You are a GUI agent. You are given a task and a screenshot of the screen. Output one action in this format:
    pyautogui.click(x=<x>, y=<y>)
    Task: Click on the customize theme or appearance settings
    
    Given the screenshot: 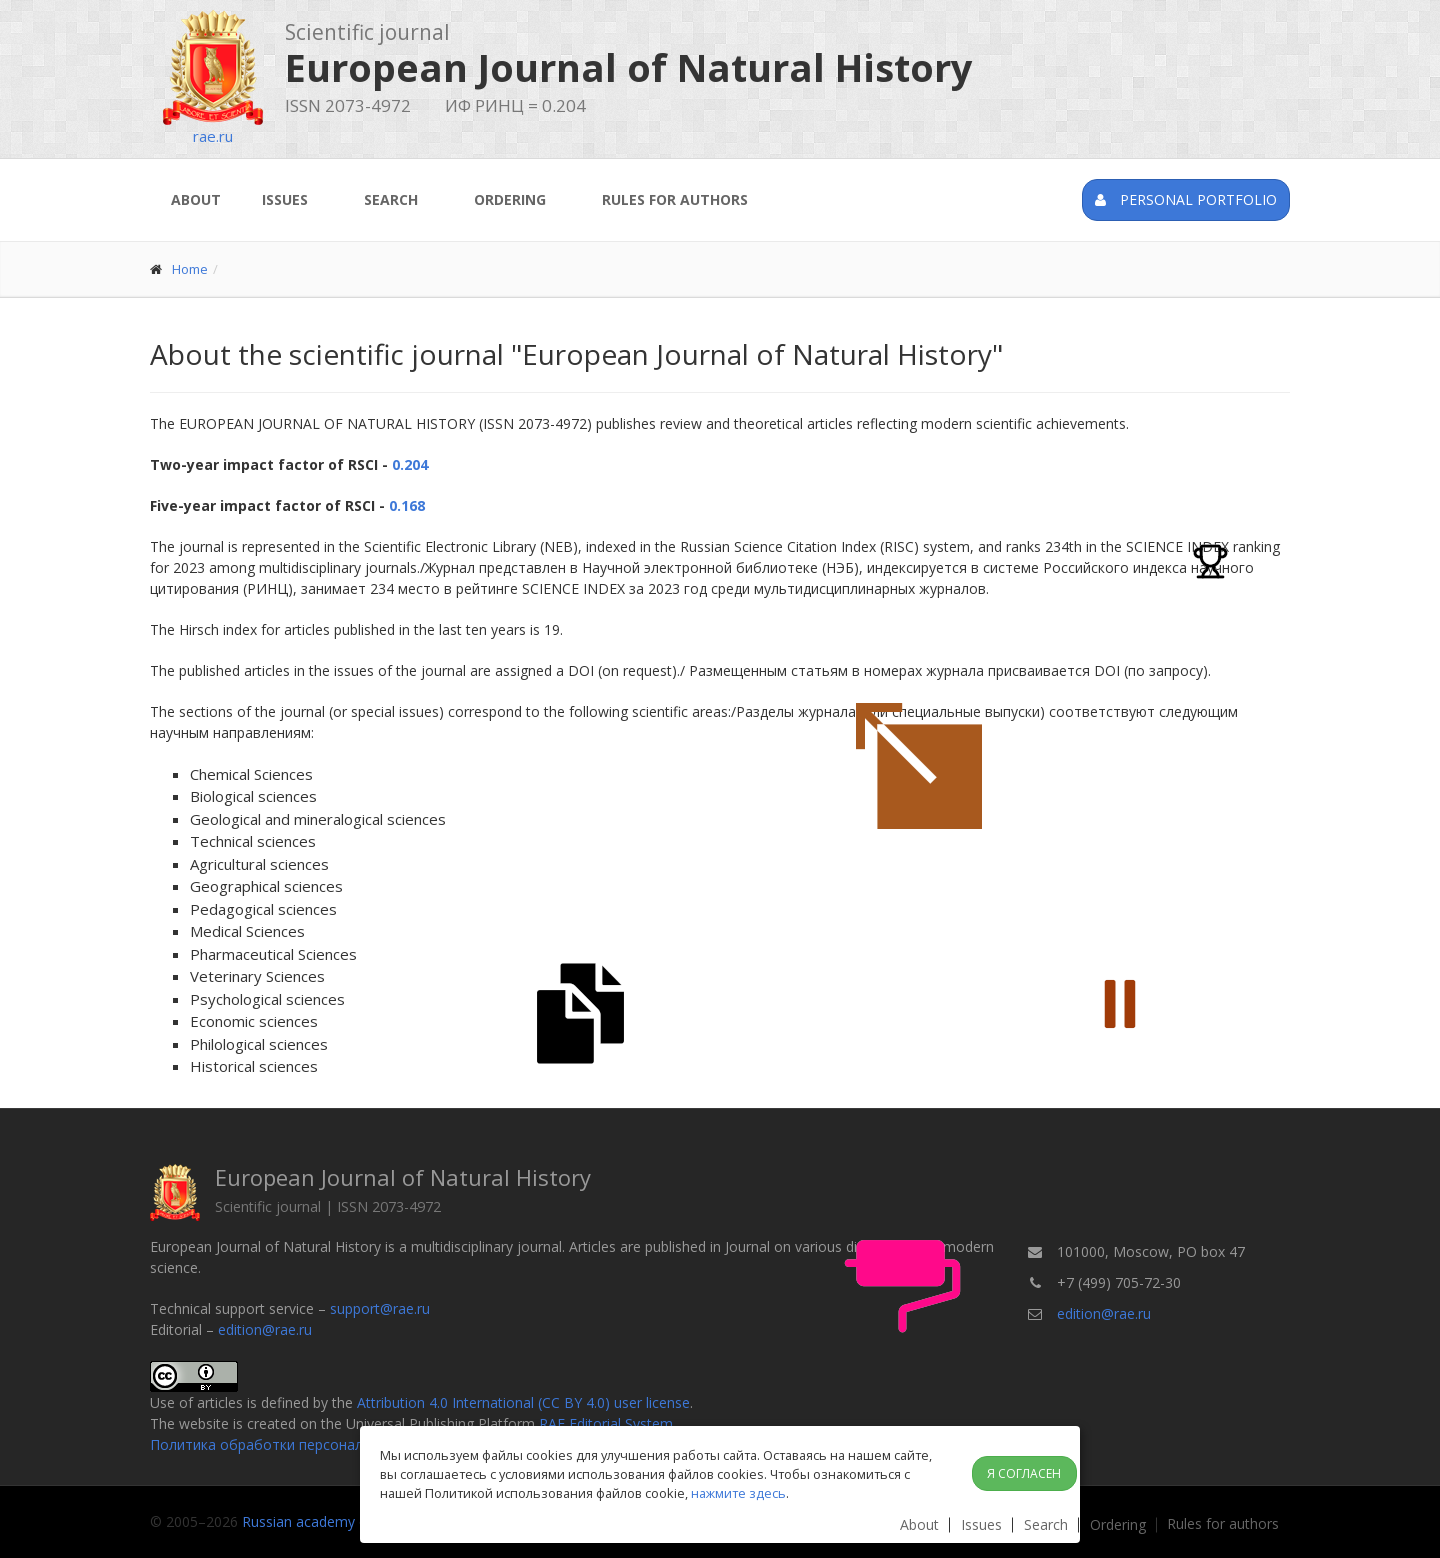 What is the action you would take?
    pyautogui.click(x=902, y=1278)
    